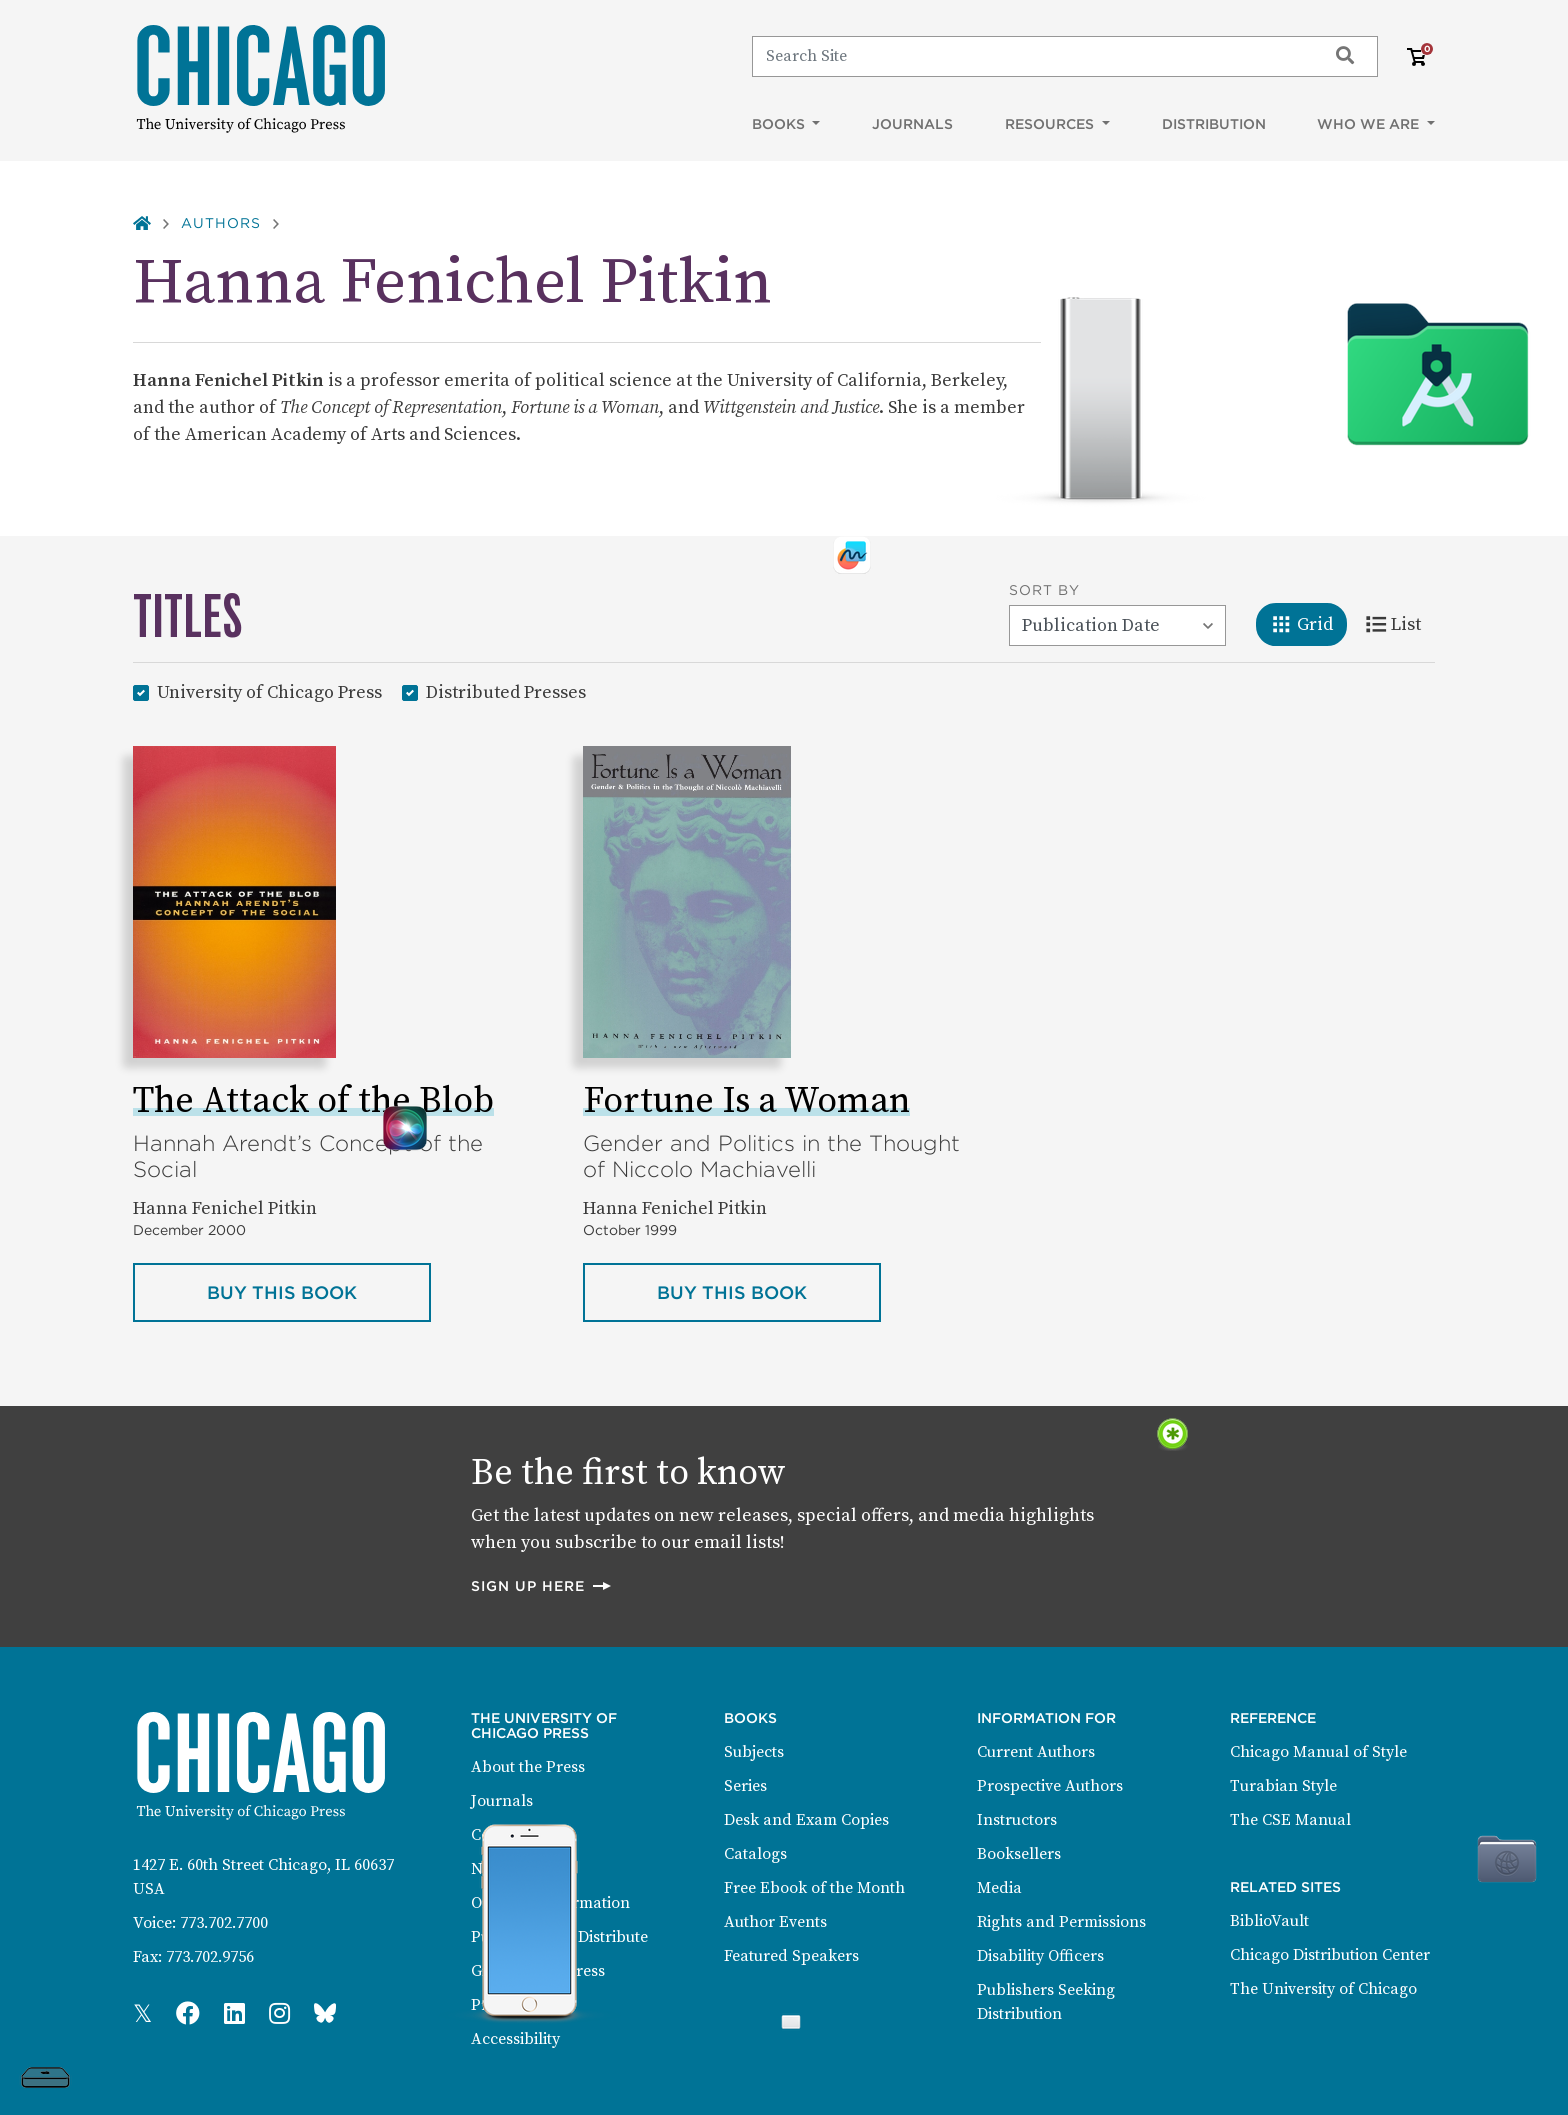 Image resolution: width=1568 pixels, height=2115 pixels. What do you see at coordinates (852, 555) in the screenshot?
I see `open freeform app for collaborative brainstorming` at bounding box center [852, 555].